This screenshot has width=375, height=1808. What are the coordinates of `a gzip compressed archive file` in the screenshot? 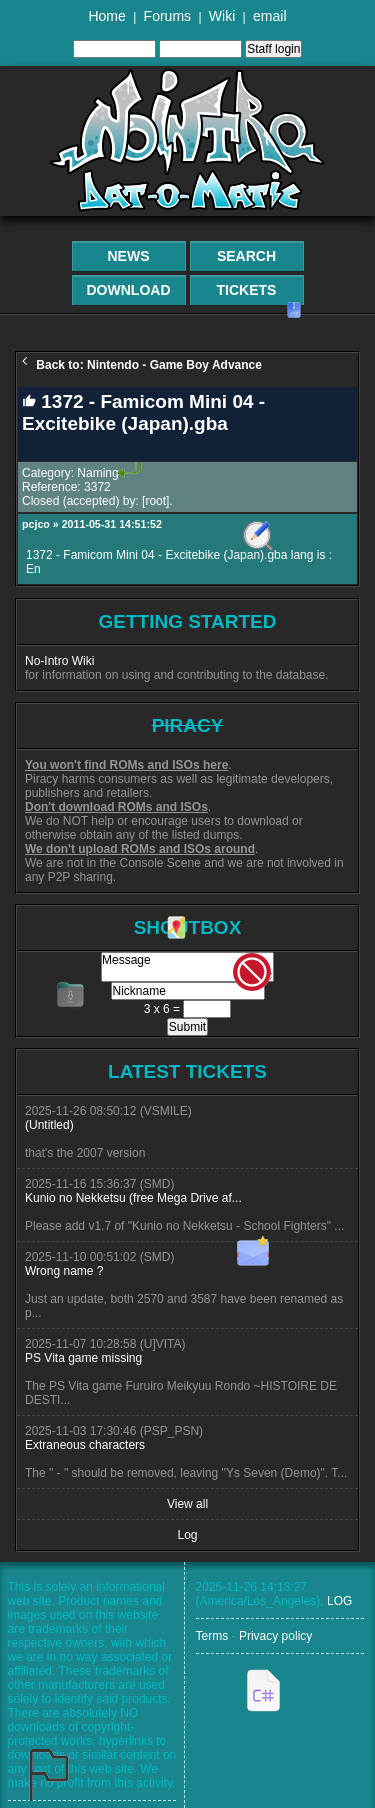 It's located at (294, 310).